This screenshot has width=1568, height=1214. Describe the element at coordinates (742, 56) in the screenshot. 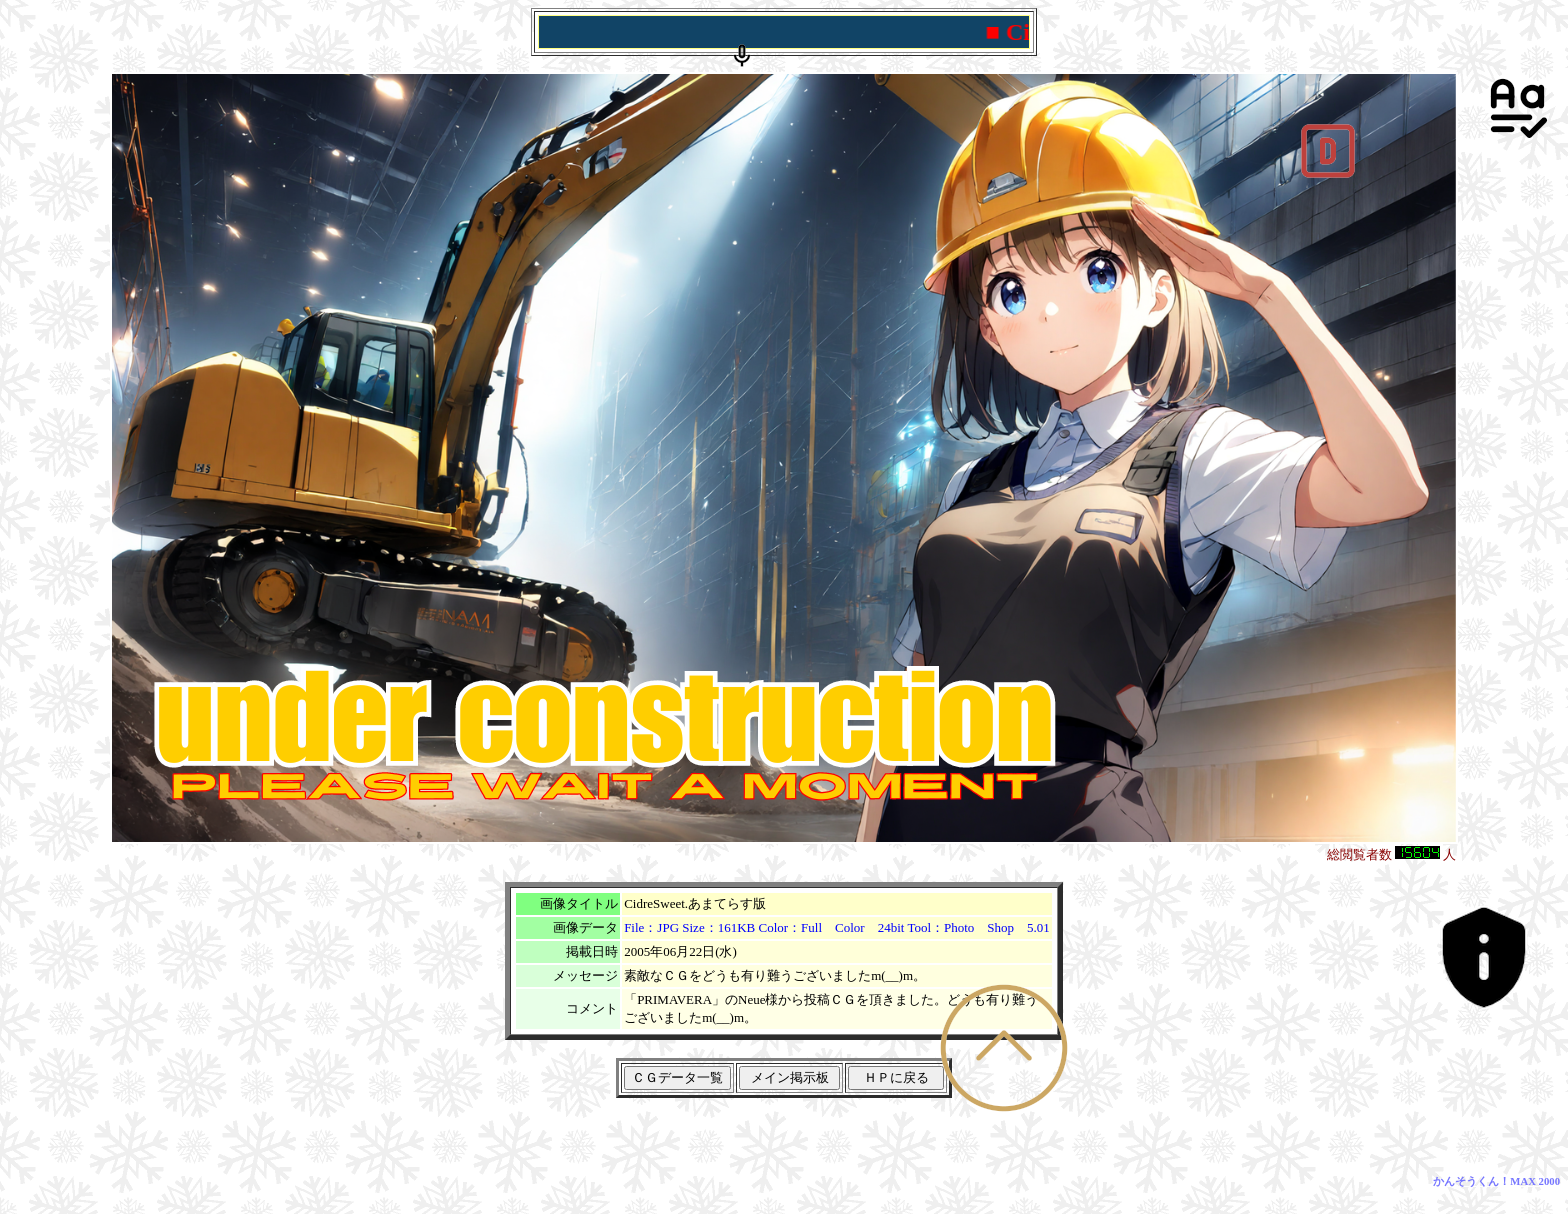

I see `tap to start voice input` at that location.